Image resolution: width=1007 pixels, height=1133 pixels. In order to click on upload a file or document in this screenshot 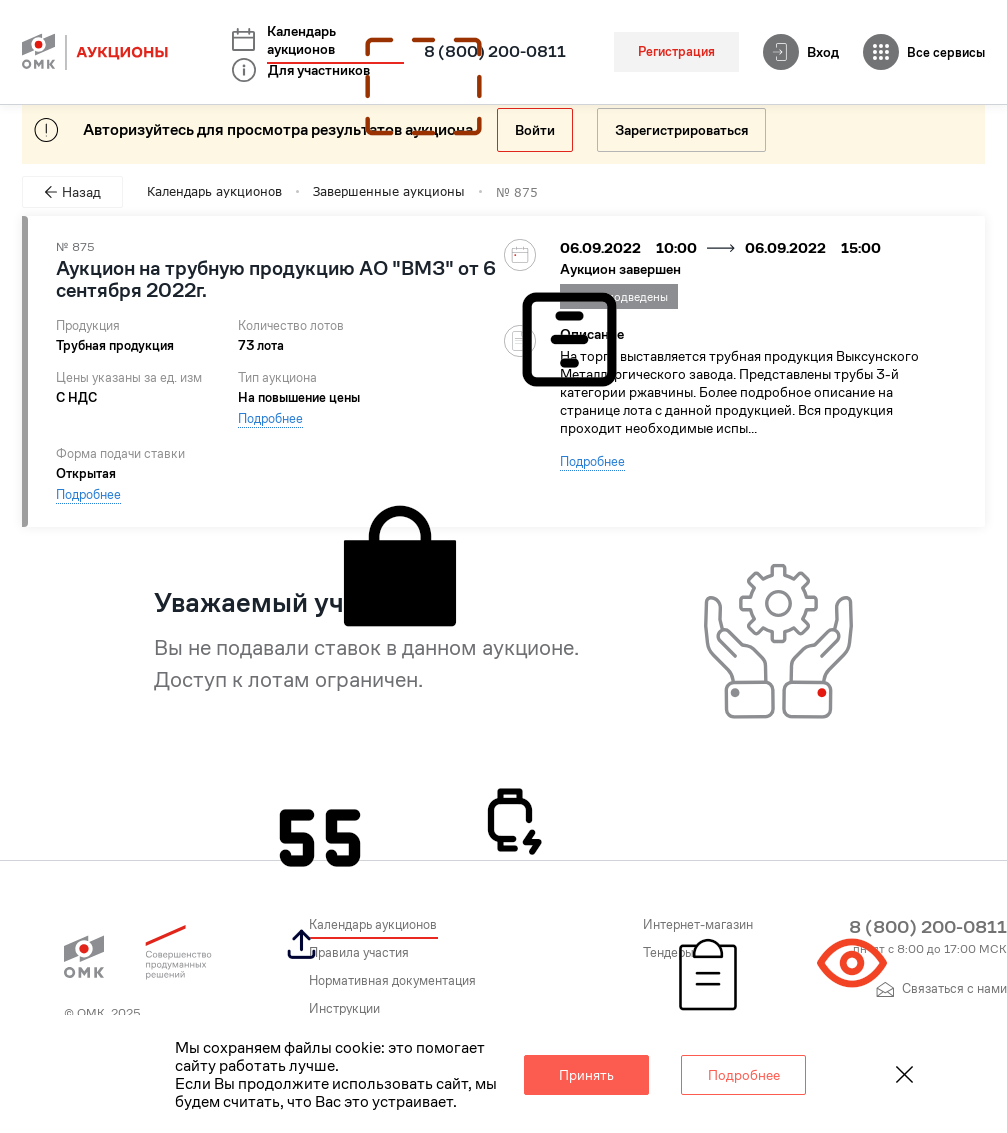, I will do `click(301, 943)`.